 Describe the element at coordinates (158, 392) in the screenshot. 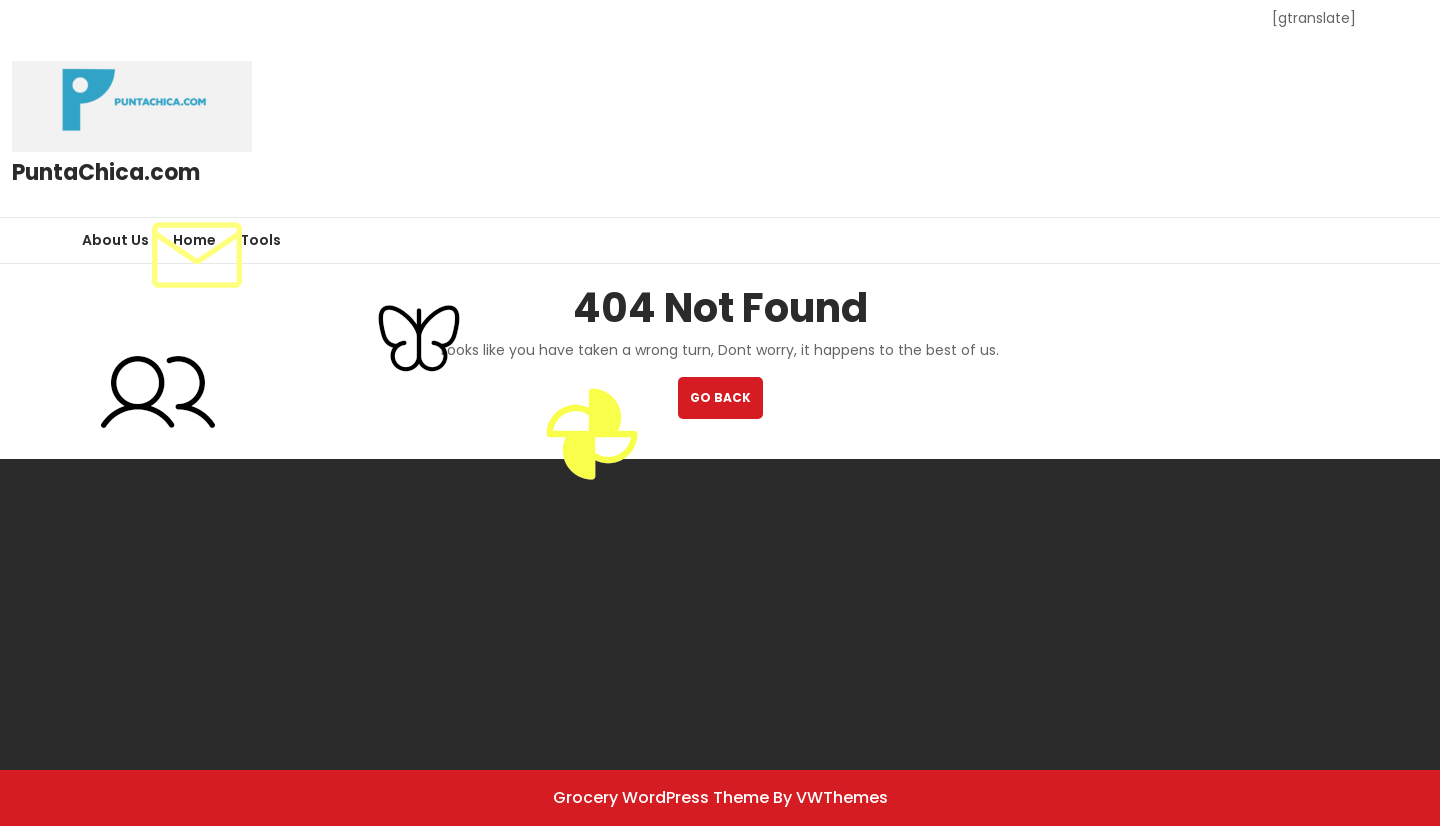

I see `view all users or contacts` at that location.